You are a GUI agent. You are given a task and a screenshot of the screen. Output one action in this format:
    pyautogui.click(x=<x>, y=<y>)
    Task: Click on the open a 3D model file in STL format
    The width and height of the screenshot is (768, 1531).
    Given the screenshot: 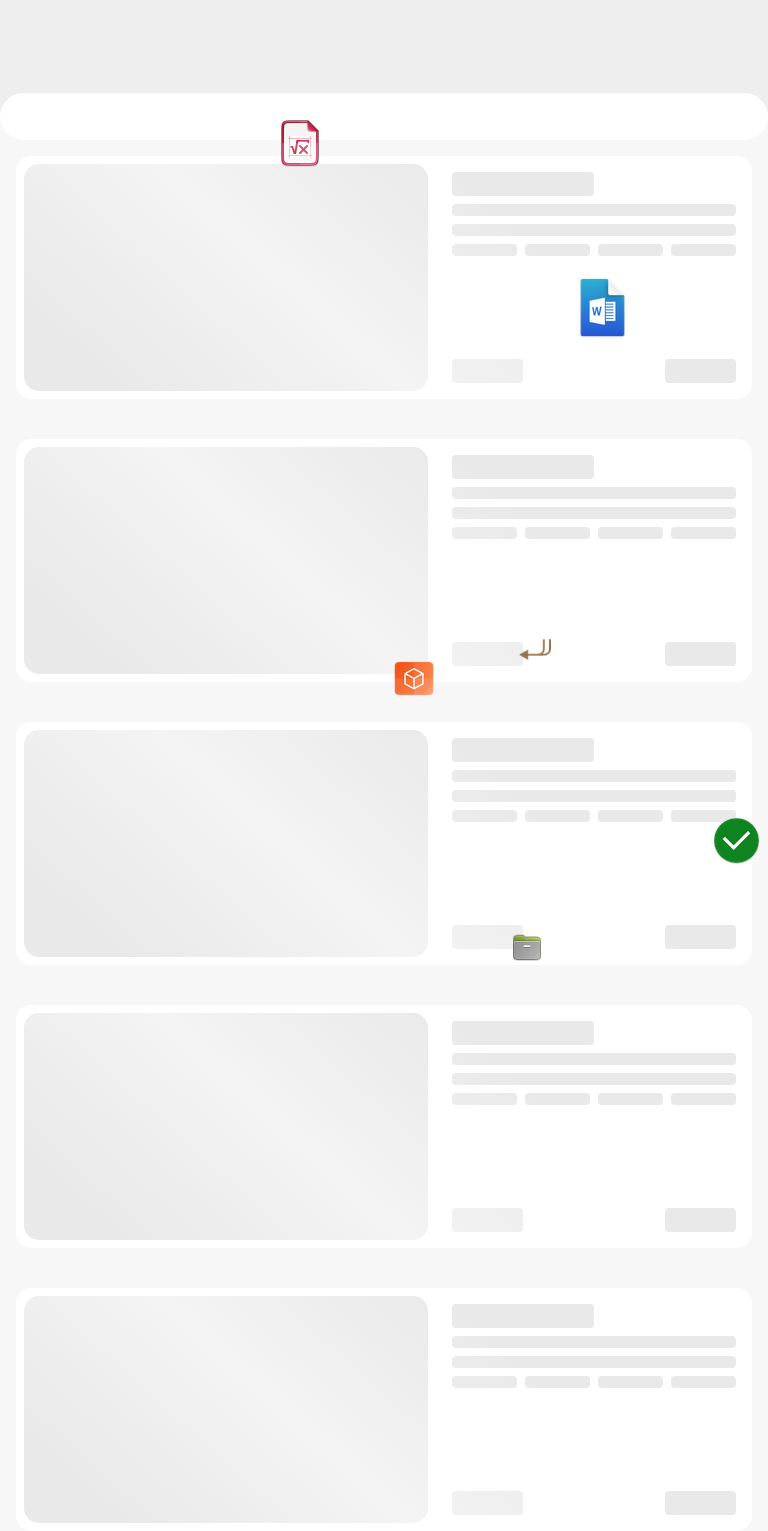 What is the action you would take?
    pyautogui.click(x=414, y=677)
    